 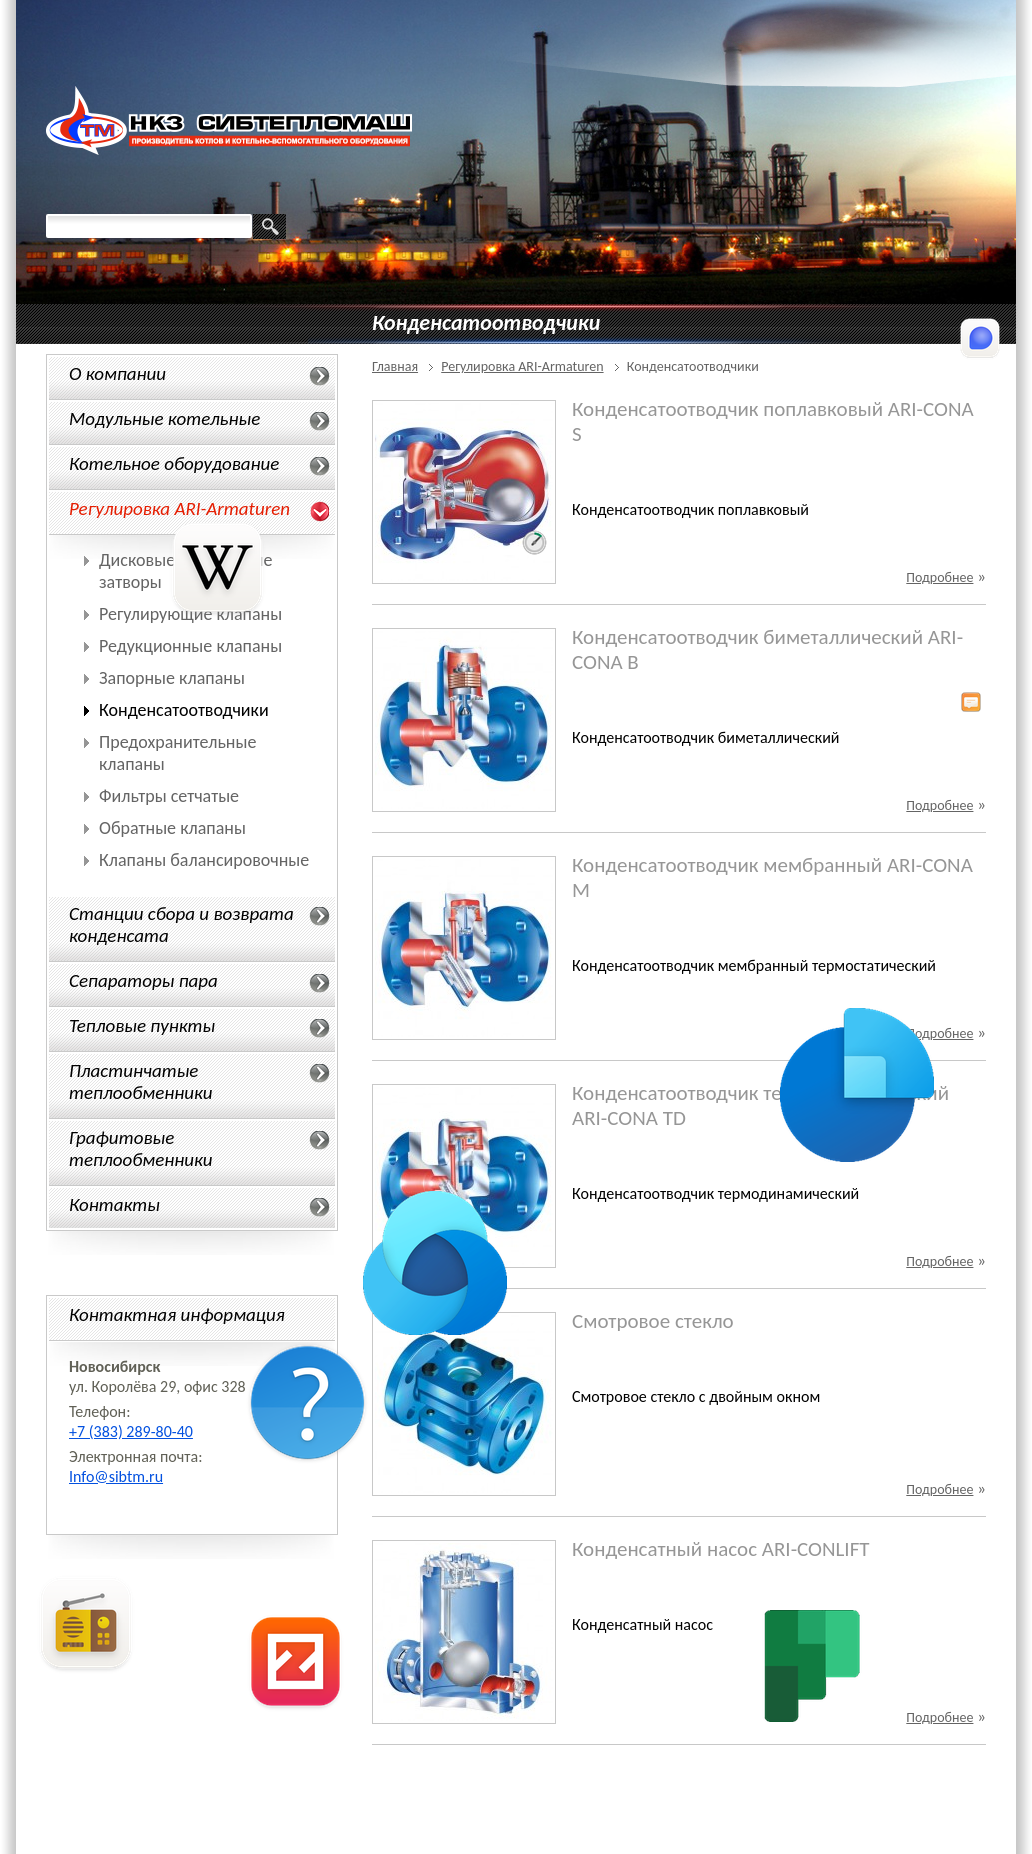 I want to click on open microsoft planner app, so click(x=812, y=1666).